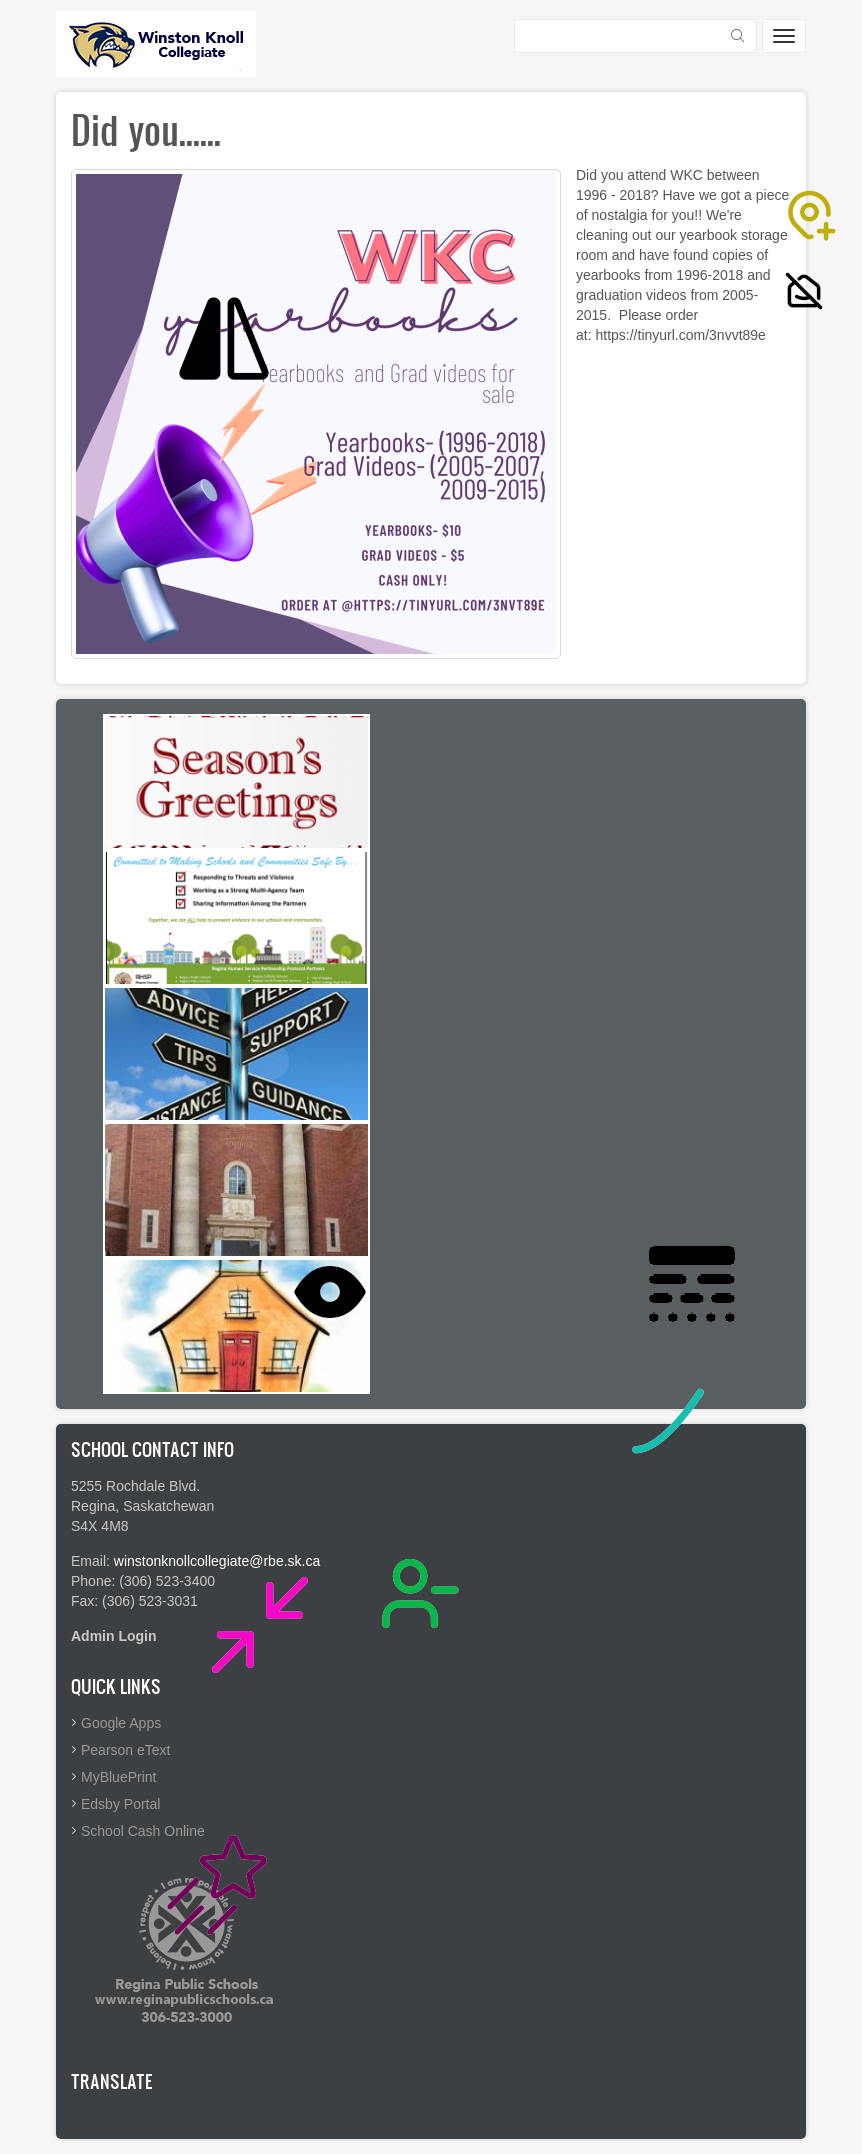  I want to click on flip image horizontally, so click(224, 342).